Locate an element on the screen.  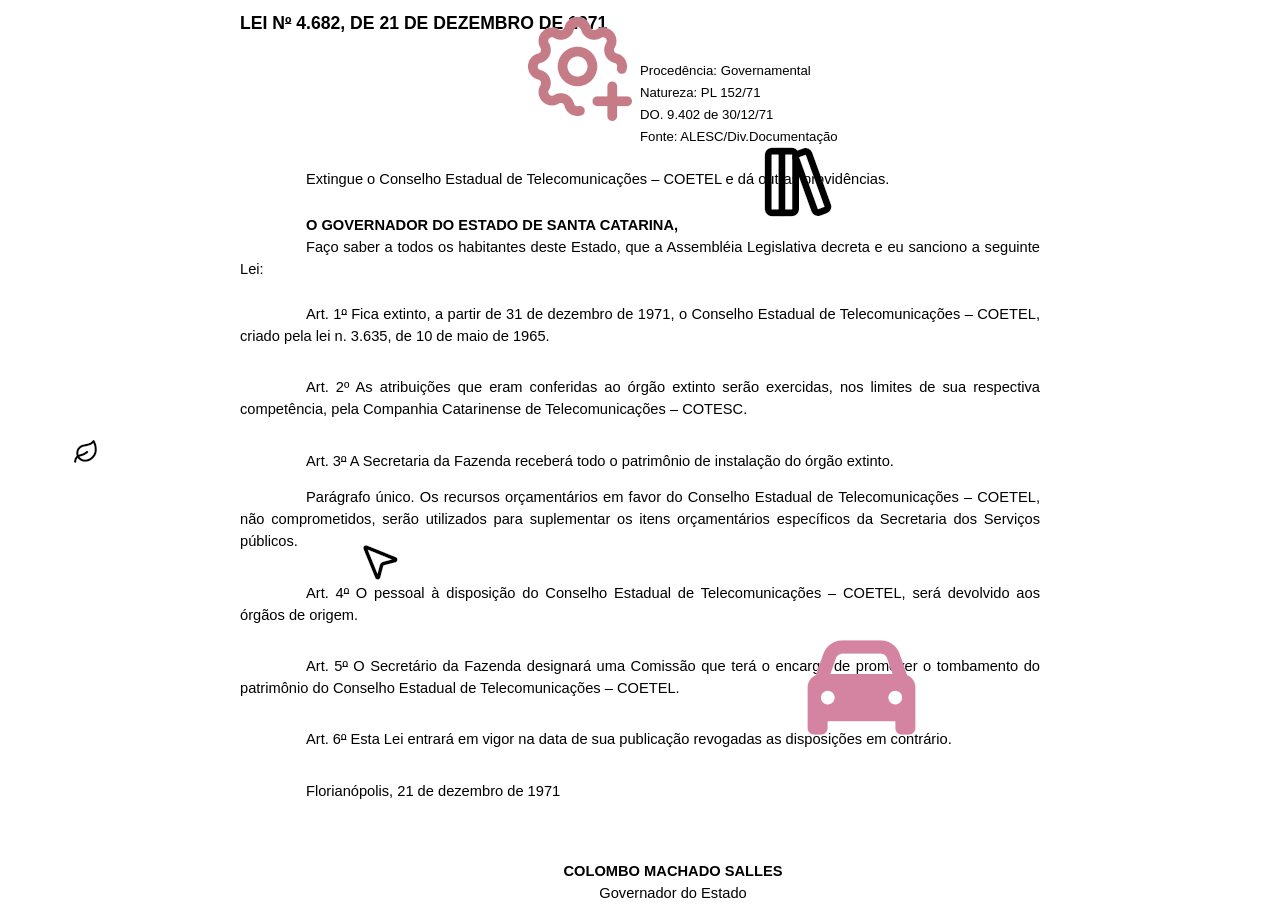
add new settings or preferences is located at coordinates (577, 66).